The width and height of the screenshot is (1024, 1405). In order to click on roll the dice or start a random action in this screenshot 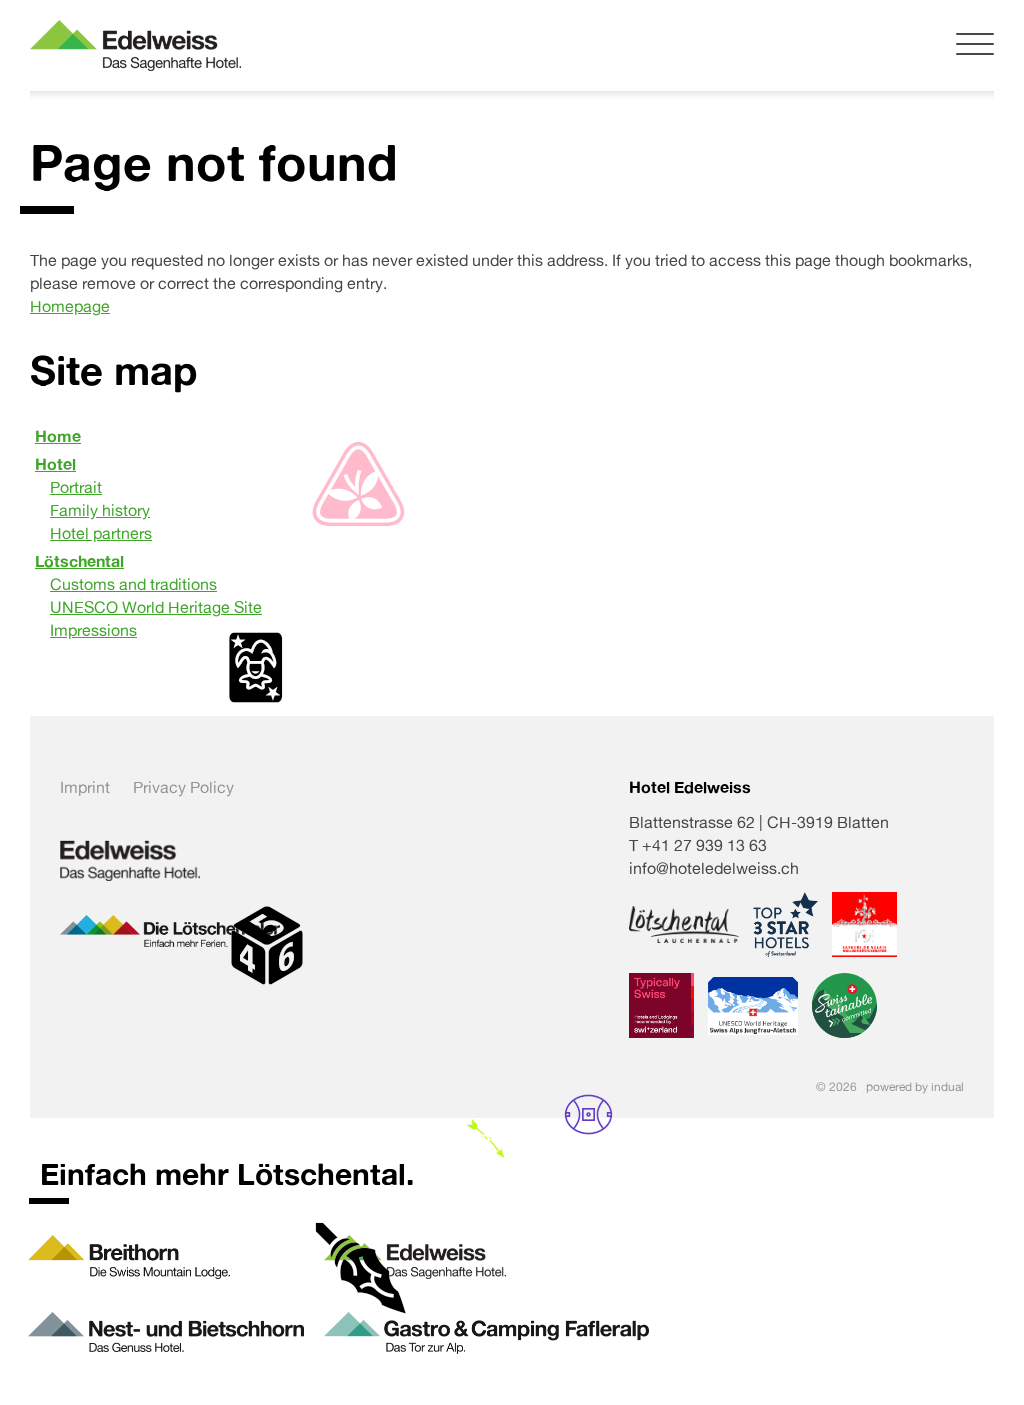, I will do `click(267, 946)`.